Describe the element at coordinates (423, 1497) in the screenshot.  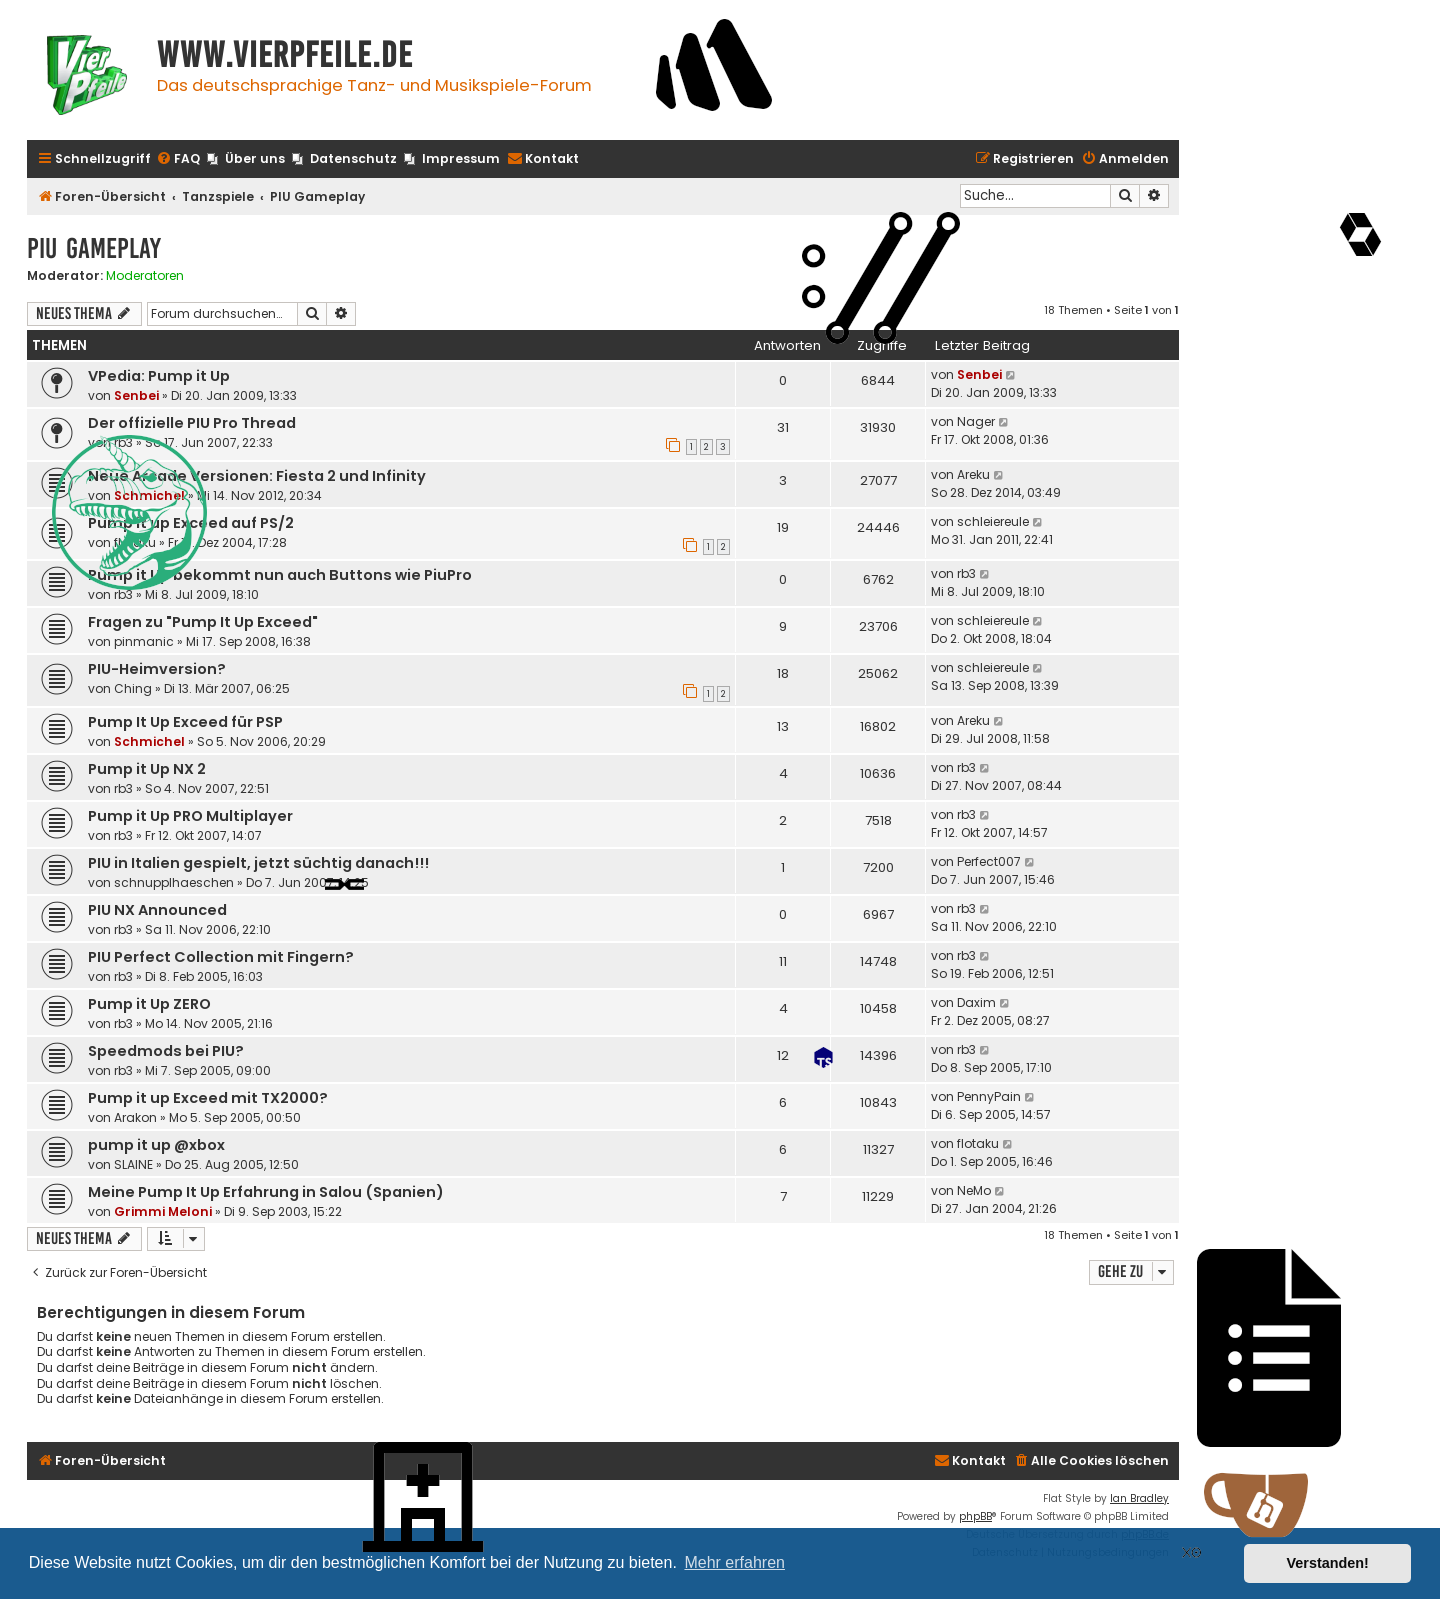
I see `find nearby hospitals` at that location.